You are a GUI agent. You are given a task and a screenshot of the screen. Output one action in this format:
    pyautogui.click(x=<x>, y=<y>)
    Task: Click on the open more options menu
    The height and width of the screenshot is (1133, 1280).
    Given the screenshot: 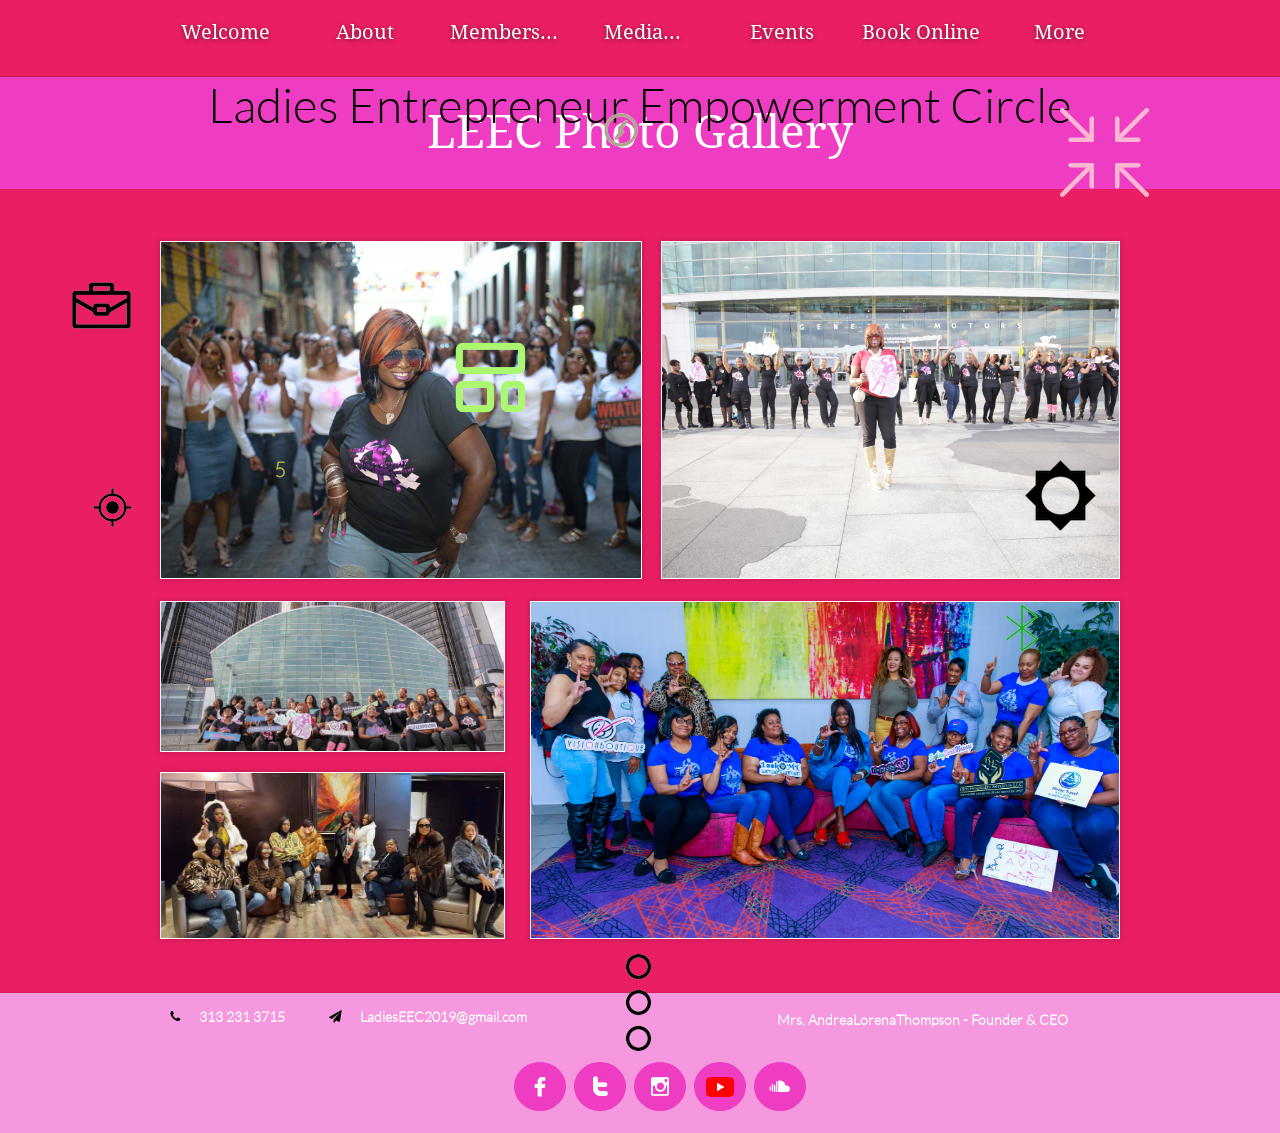 What is the action you would take?
    pyautogui.click(x=638, y=1002)
    